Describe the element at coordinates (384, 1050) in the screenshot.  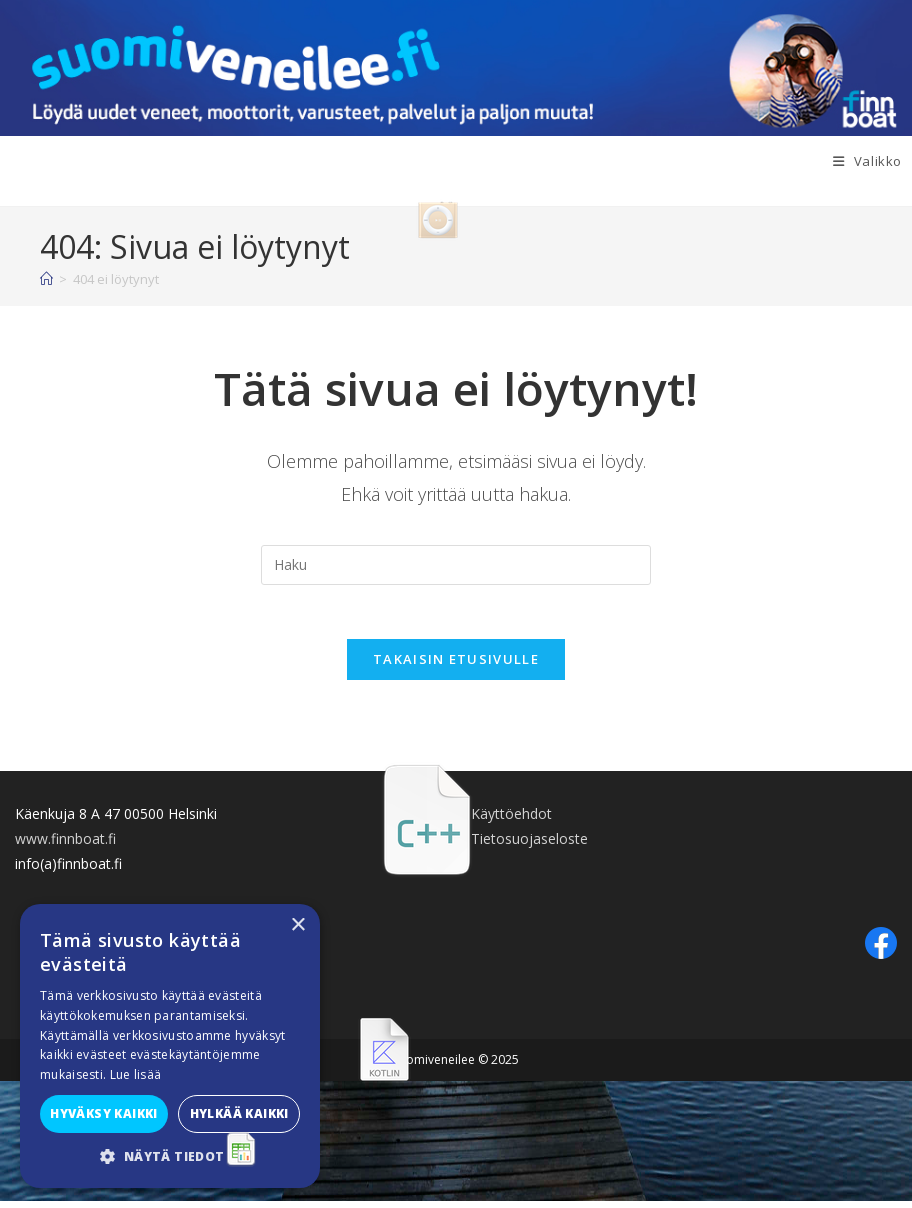
I see `a kotlin source code file` at that location.